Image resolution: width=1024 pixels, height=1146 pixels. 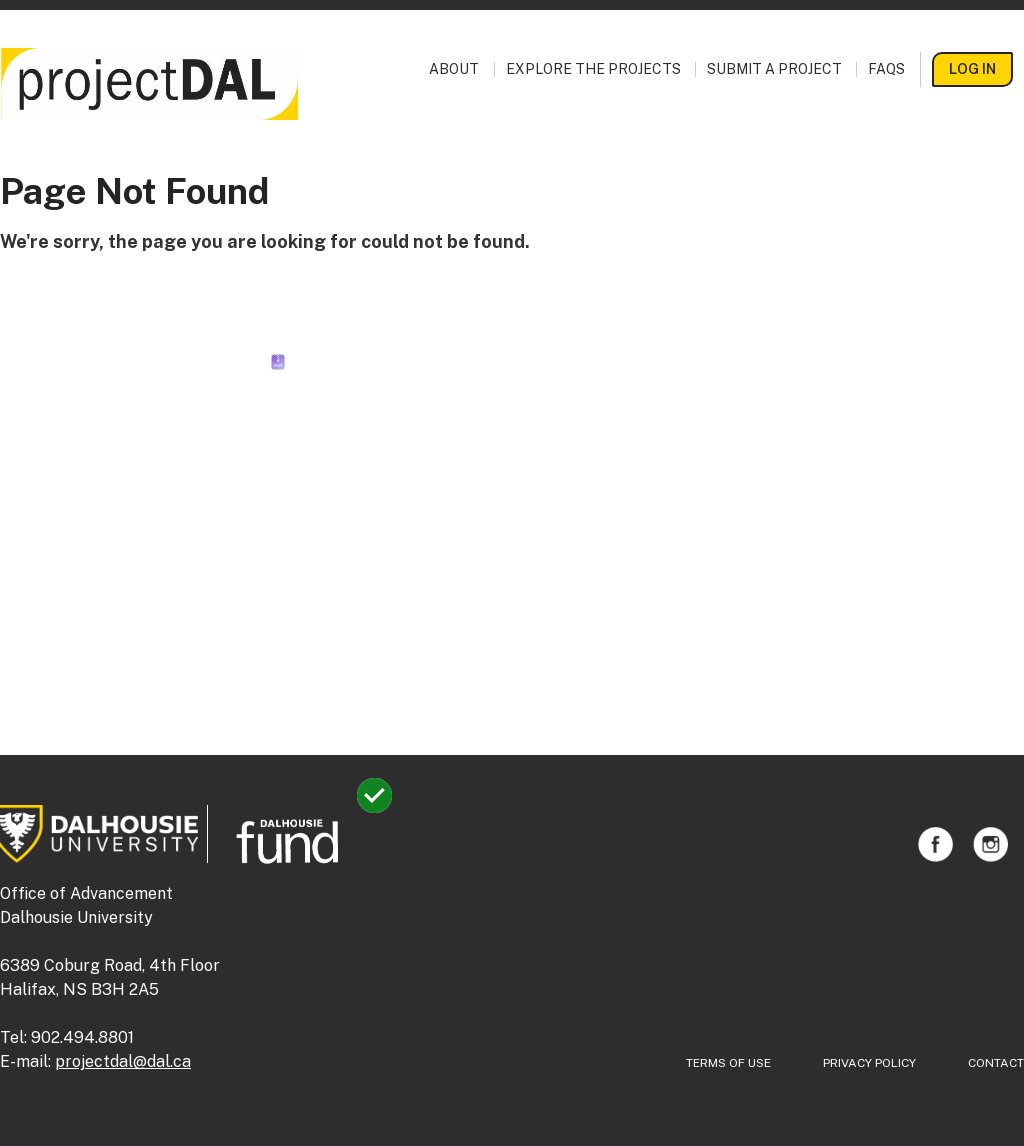 What do you see at coordinates (374, 795) in the screenshot?
I see `confirm or accept an action` at bounding box center [374, 795].